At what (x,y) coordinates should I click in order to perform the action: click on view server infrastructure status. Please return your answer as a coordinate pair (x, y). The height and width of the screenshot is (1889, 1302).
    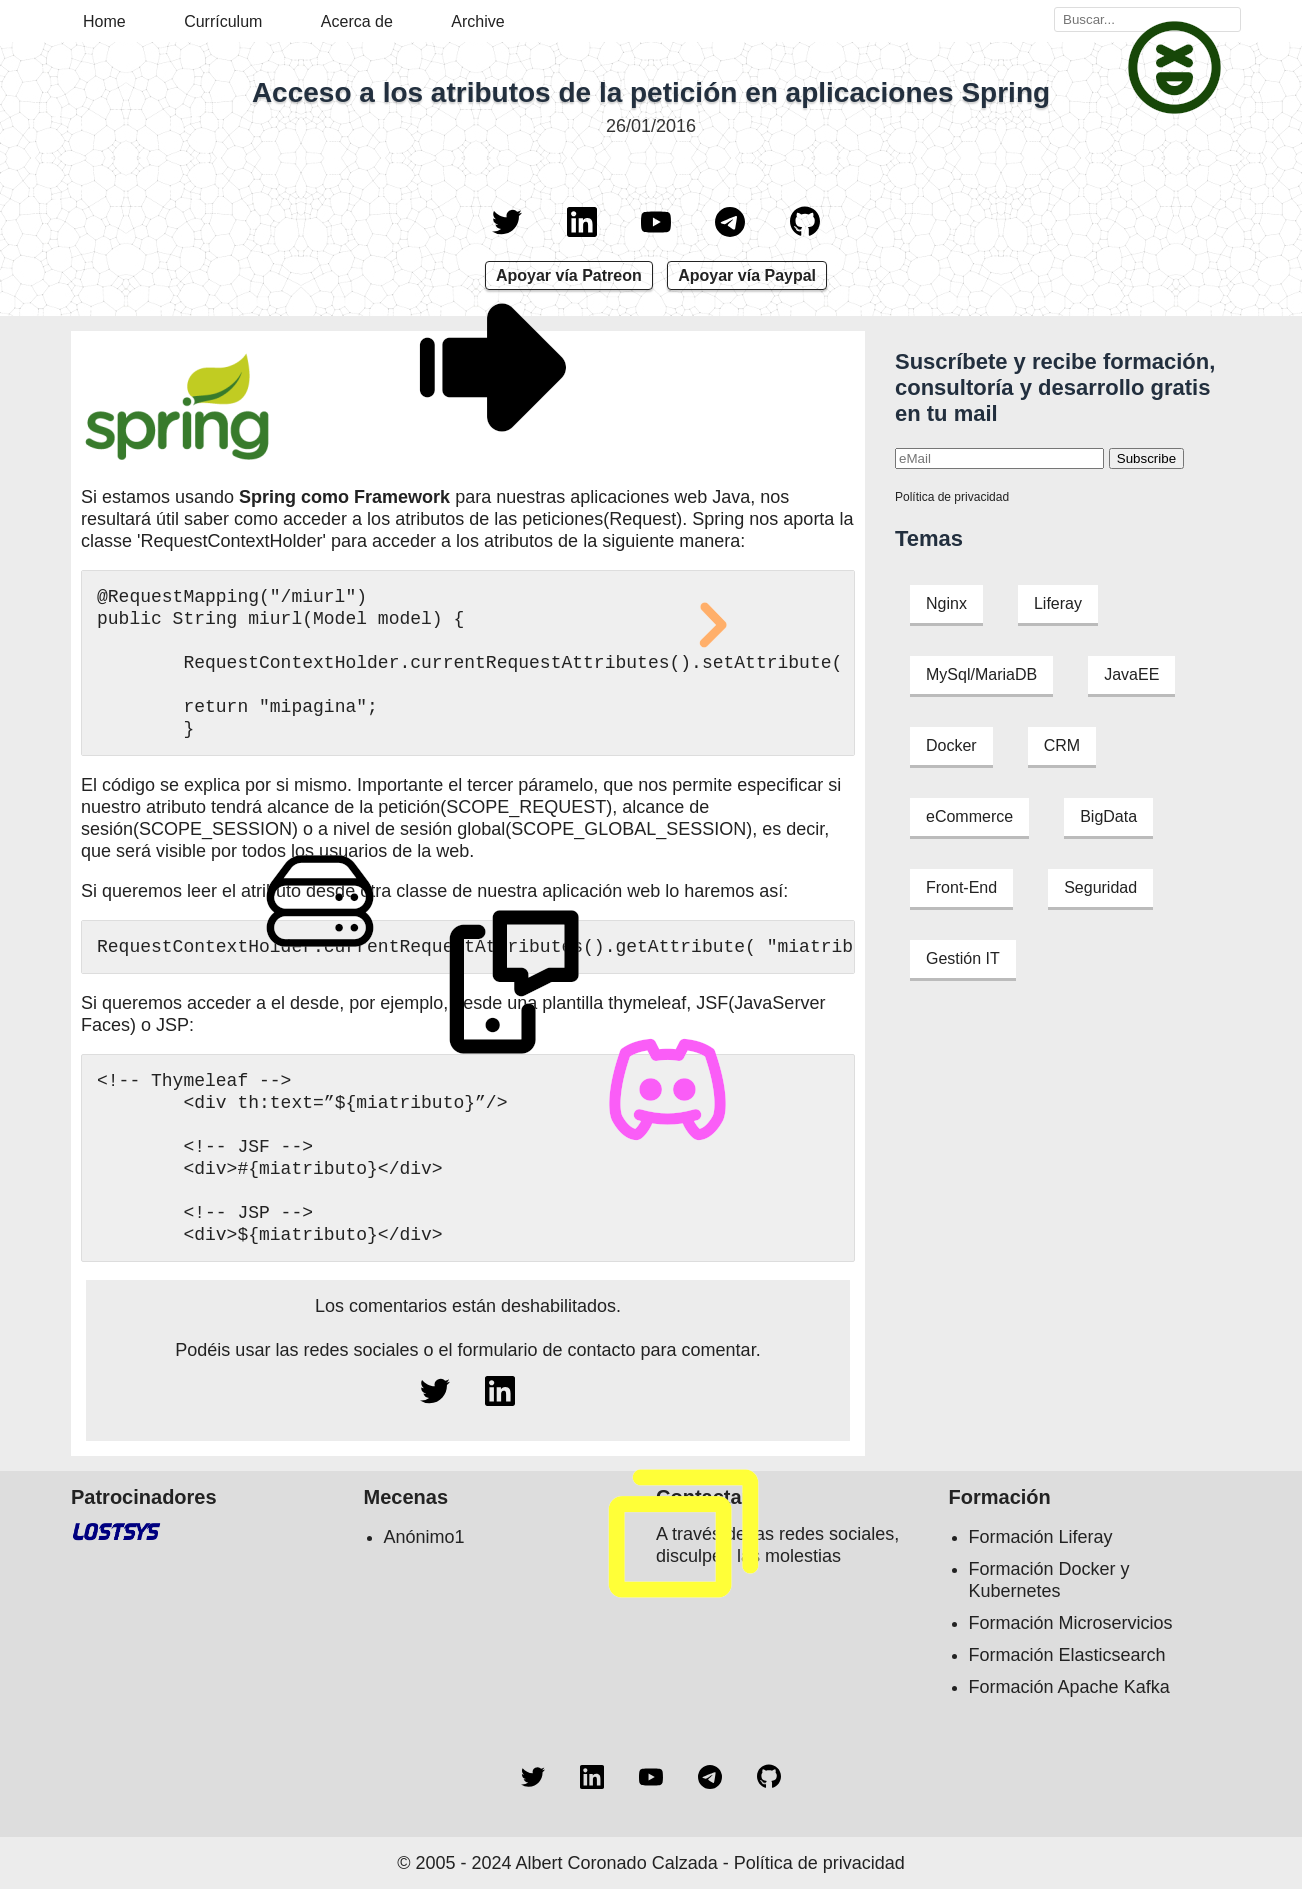
    Looking at the image, I should click on (320, 901).